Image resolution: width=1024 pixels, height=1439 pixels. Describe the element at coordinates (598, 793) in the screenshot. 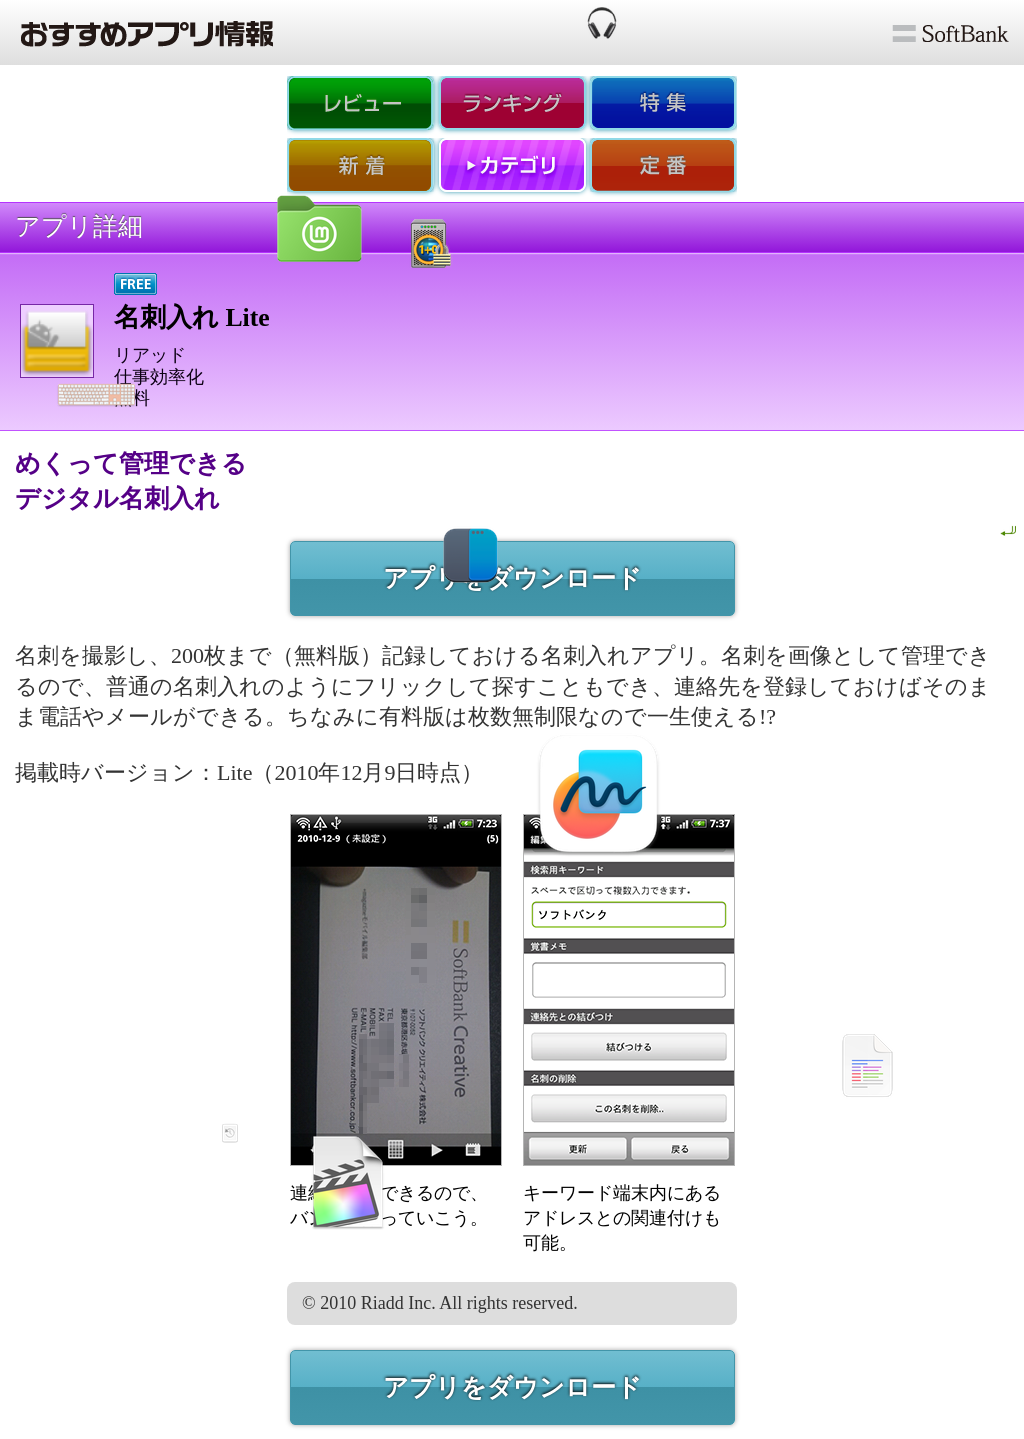

I see `open freeform app for collaborative whiteboarding` at that location.